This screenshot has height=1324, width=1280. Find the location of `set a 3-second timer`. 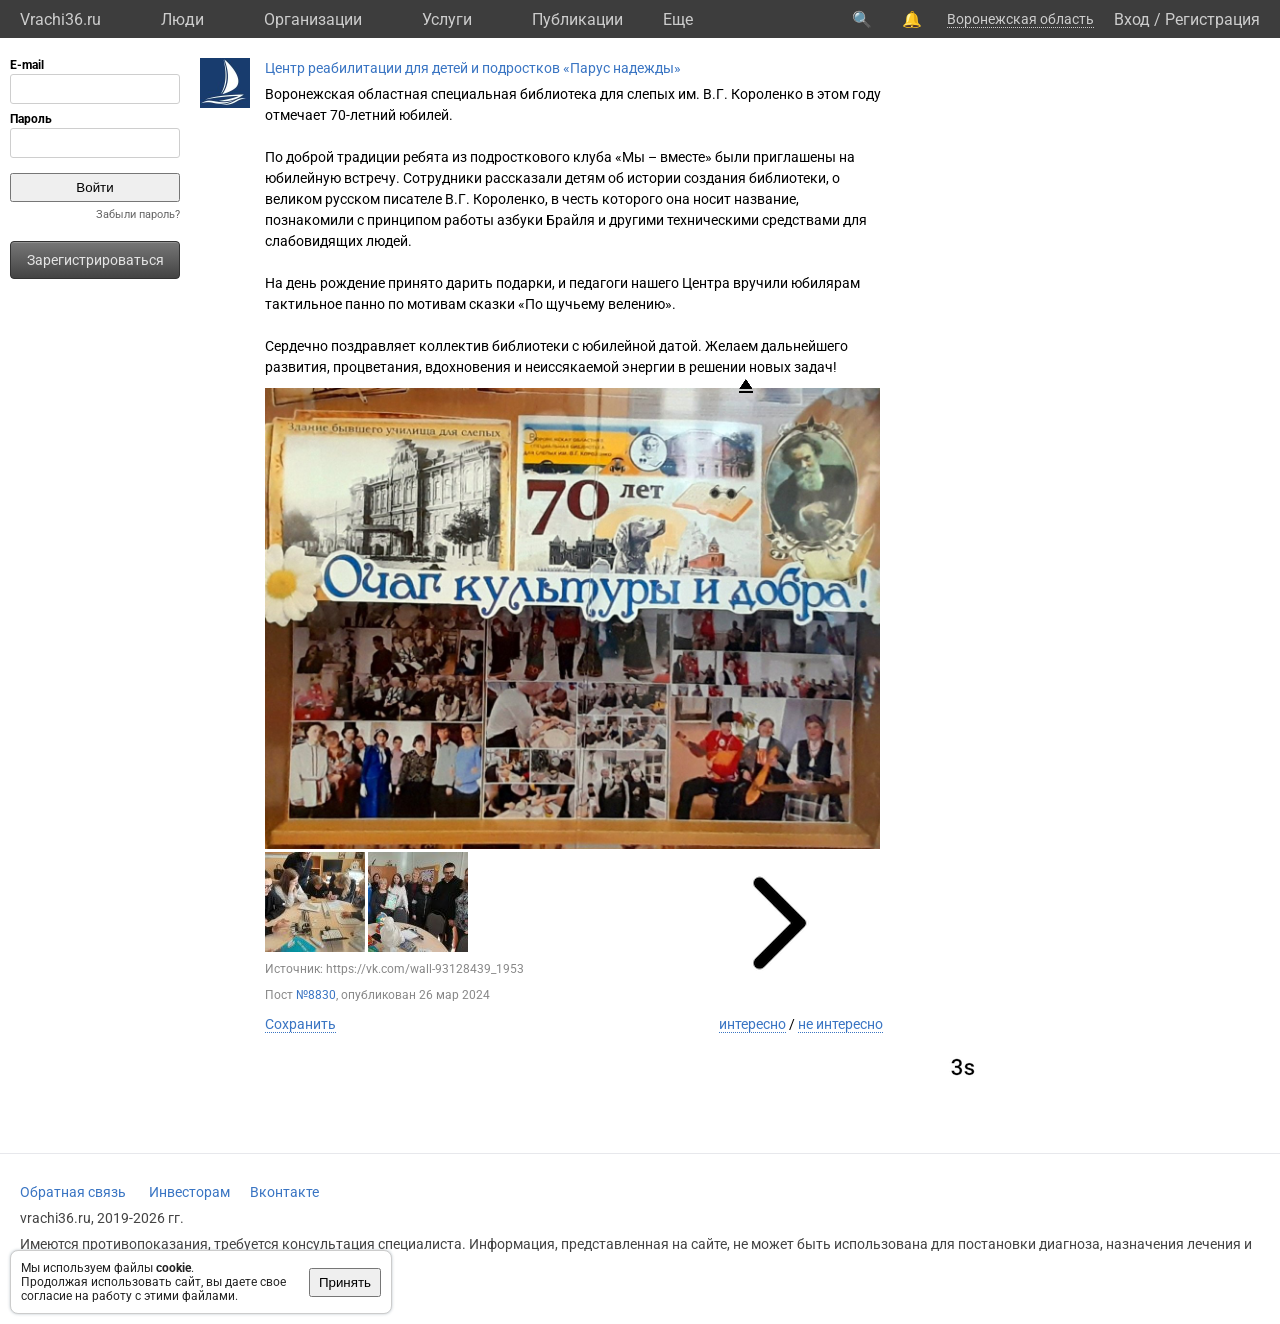

set a 3-second timer is located at coordinates (962, 1067).